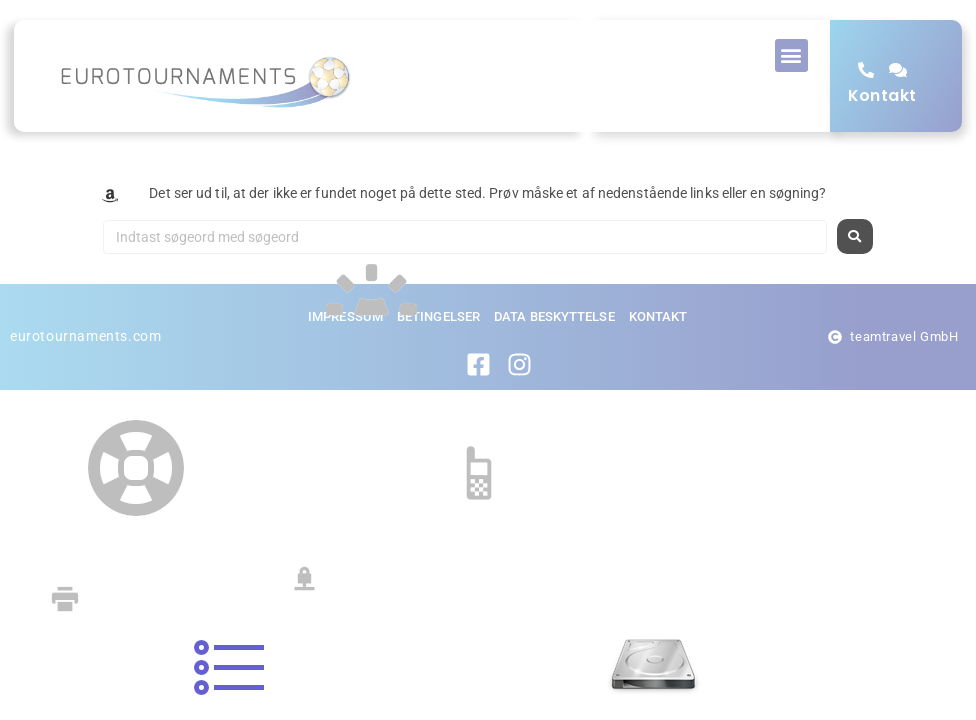  Describe the element at coordinates (479, 475) in the screenshot. I see `make a phone call` at that location.